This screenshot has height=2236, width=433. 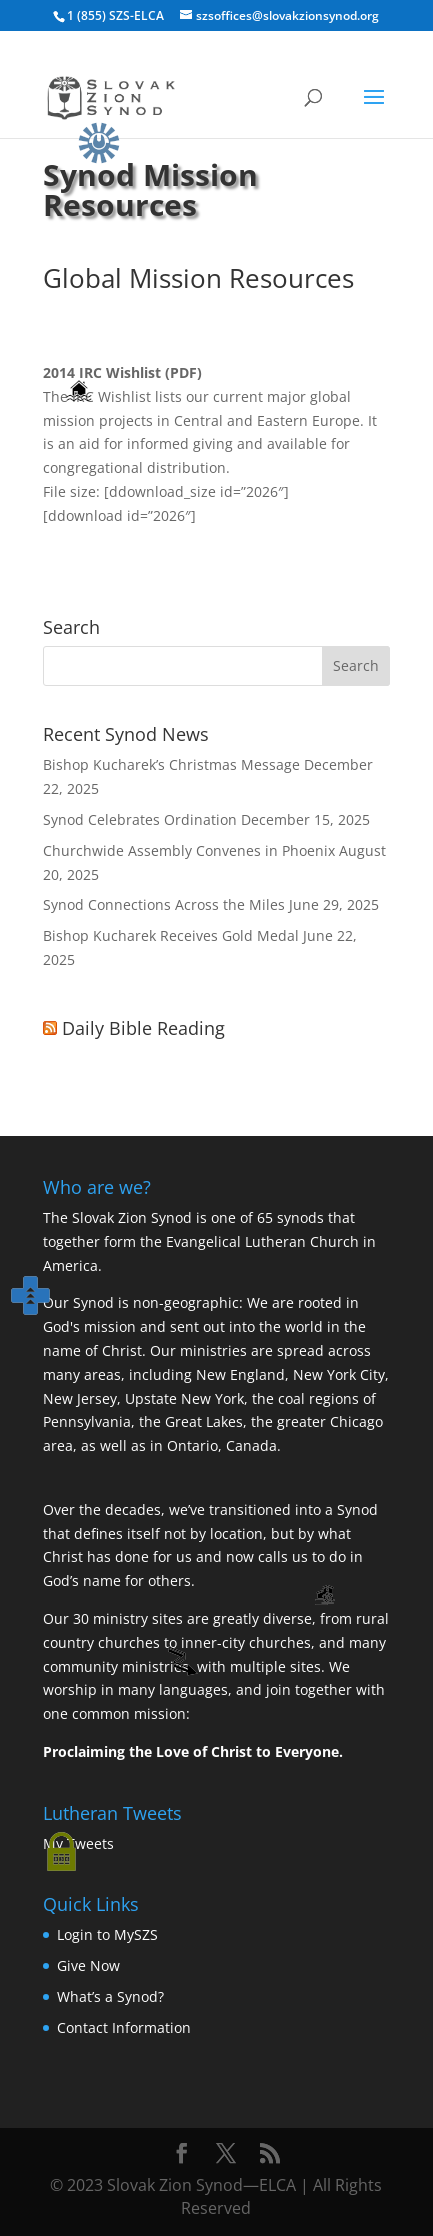 What do you see at coordinates (183, 1661) in the screenshot?
I see `indicates a zigzag or multi-directional path` at bounding box center [183, 1661].